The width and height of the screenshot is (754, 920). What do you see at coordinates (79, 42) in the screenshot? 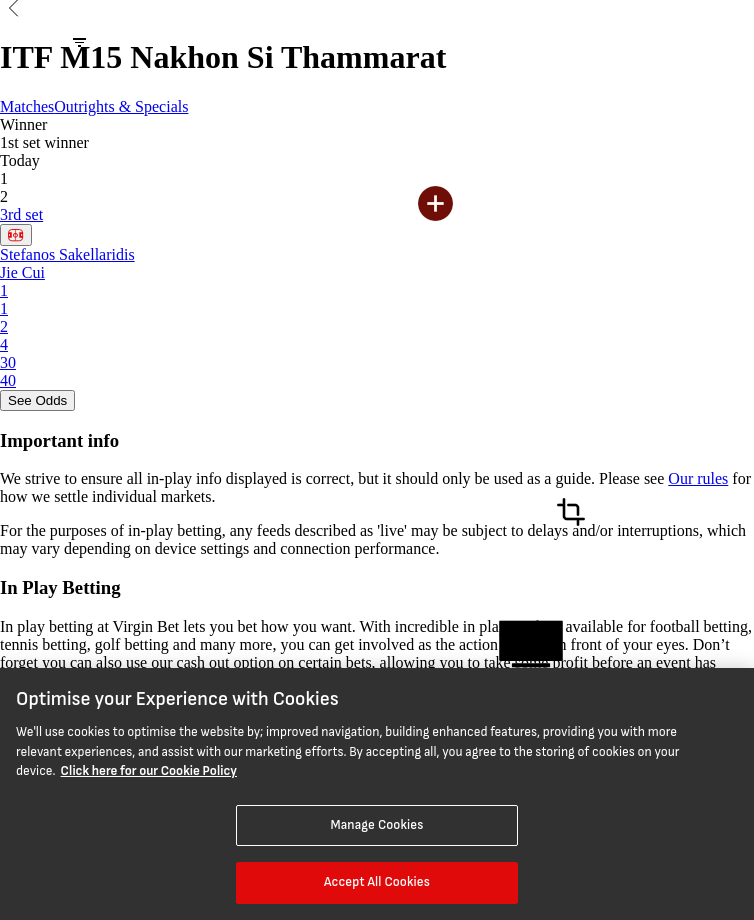
I see `filter or sort list items` at bounding box center [79, 42].